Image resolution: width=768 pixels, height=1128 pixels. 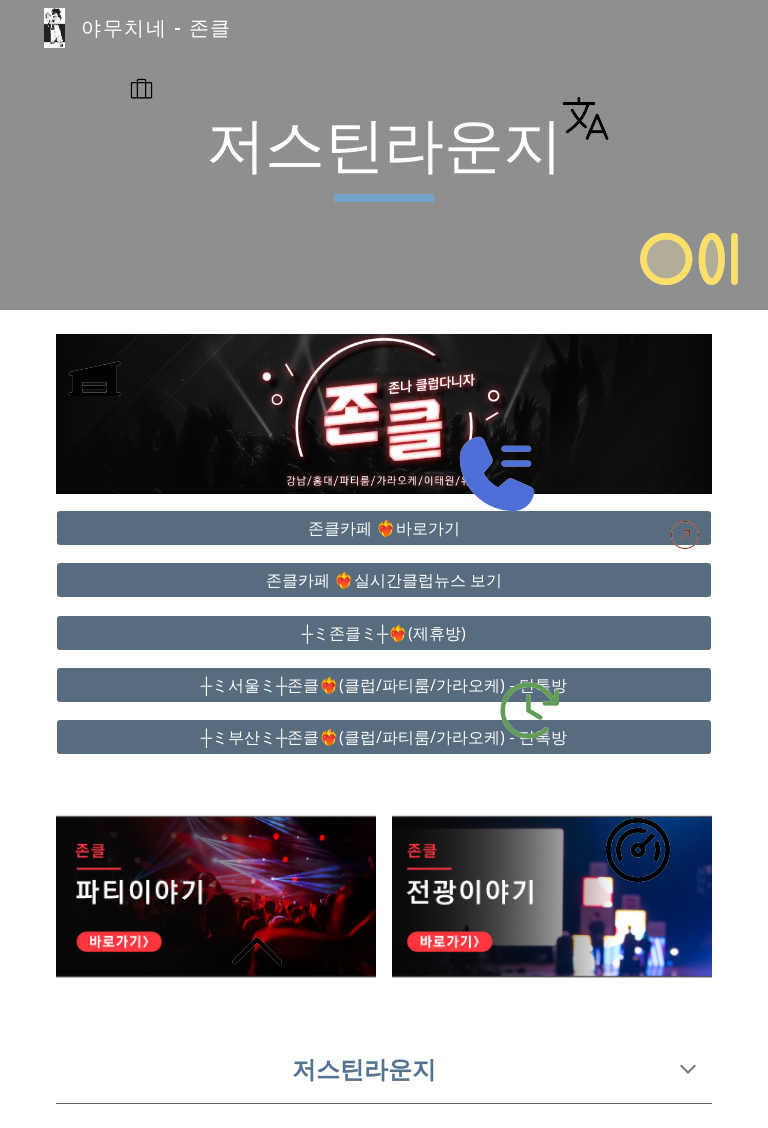 I want to click on restore to a previous version, so click(x=528, y=710).